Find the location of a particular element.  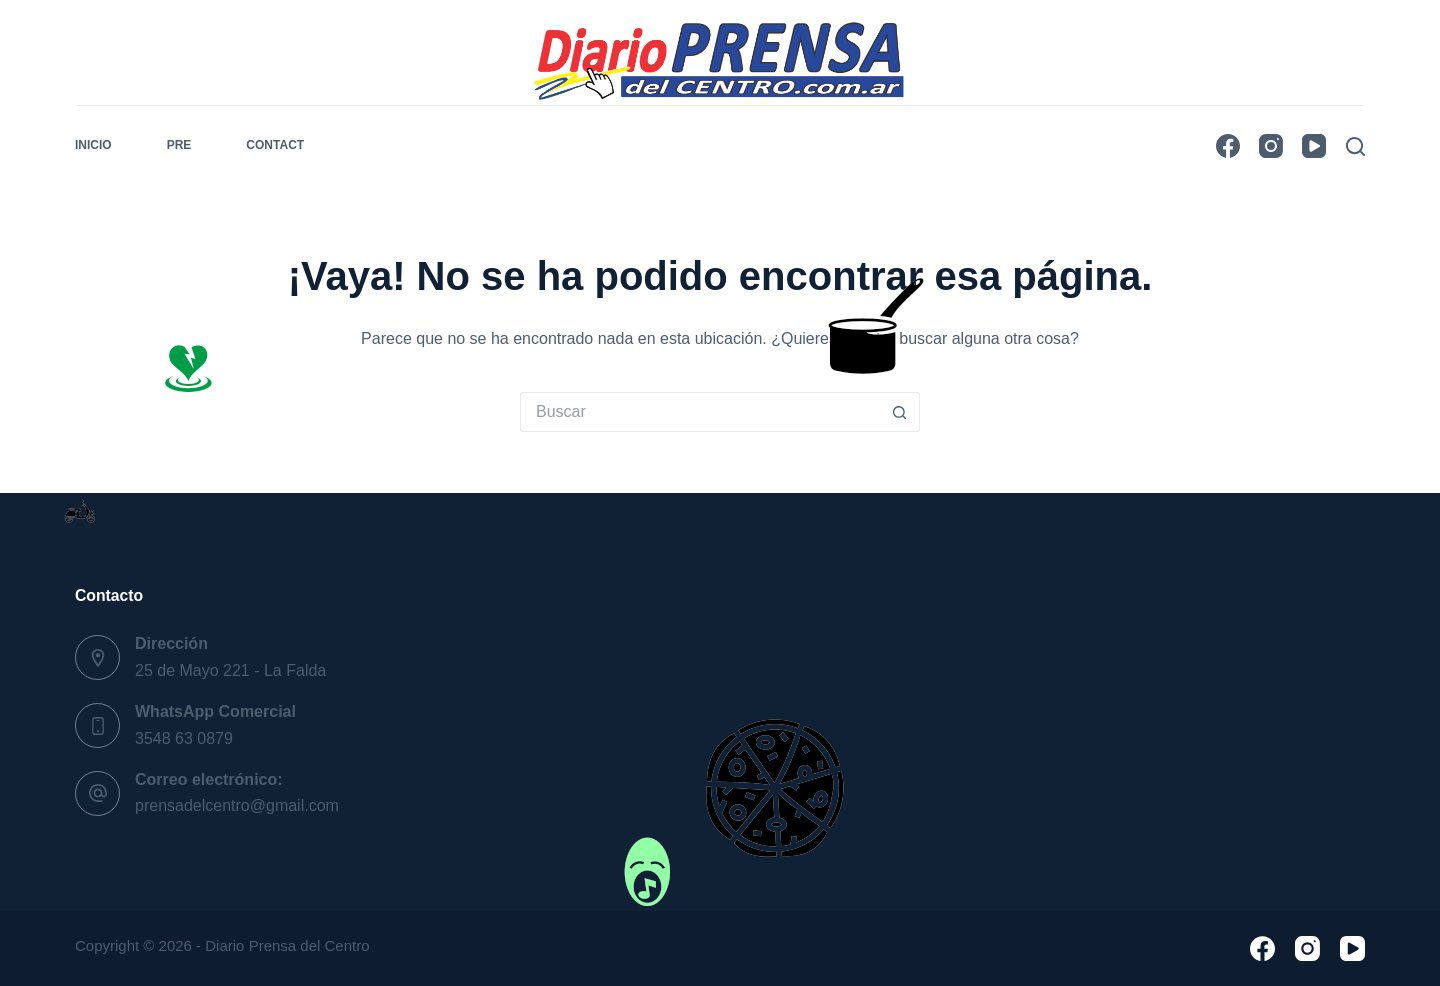

access karaoke or singing features is located at coordinates (648, 872).